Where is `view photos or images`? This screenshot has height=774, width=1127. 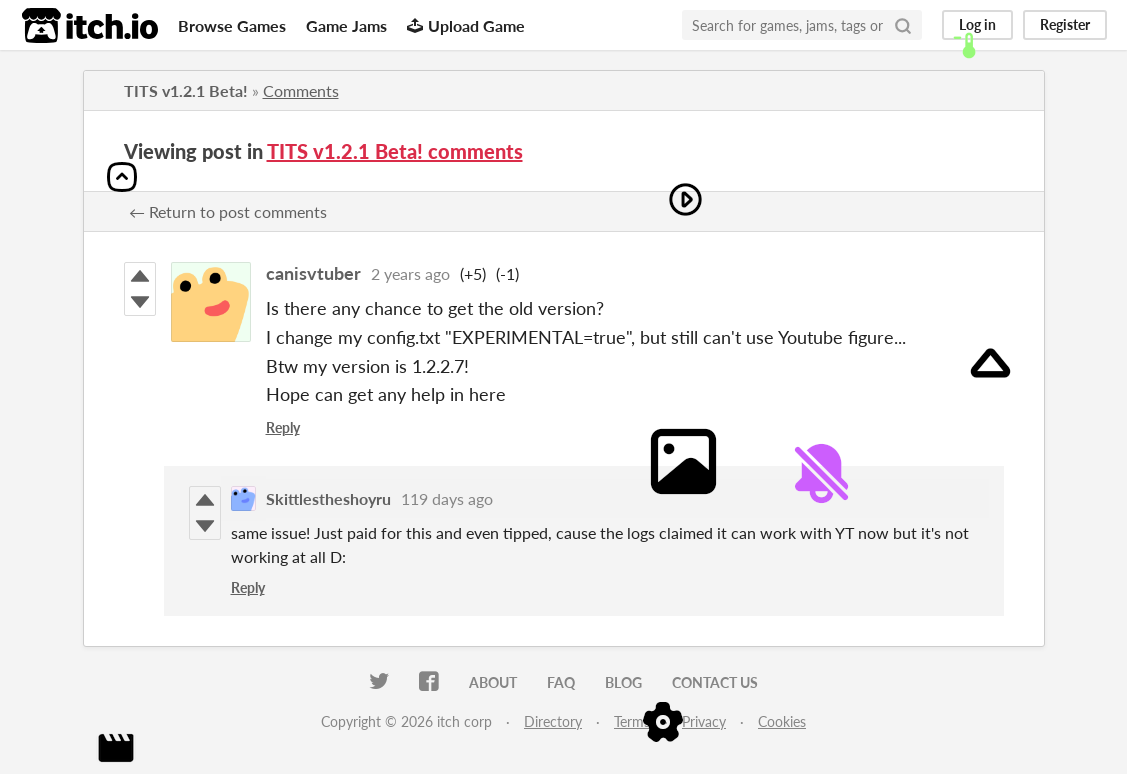
view photos or images is located at coordinates (683, 461).